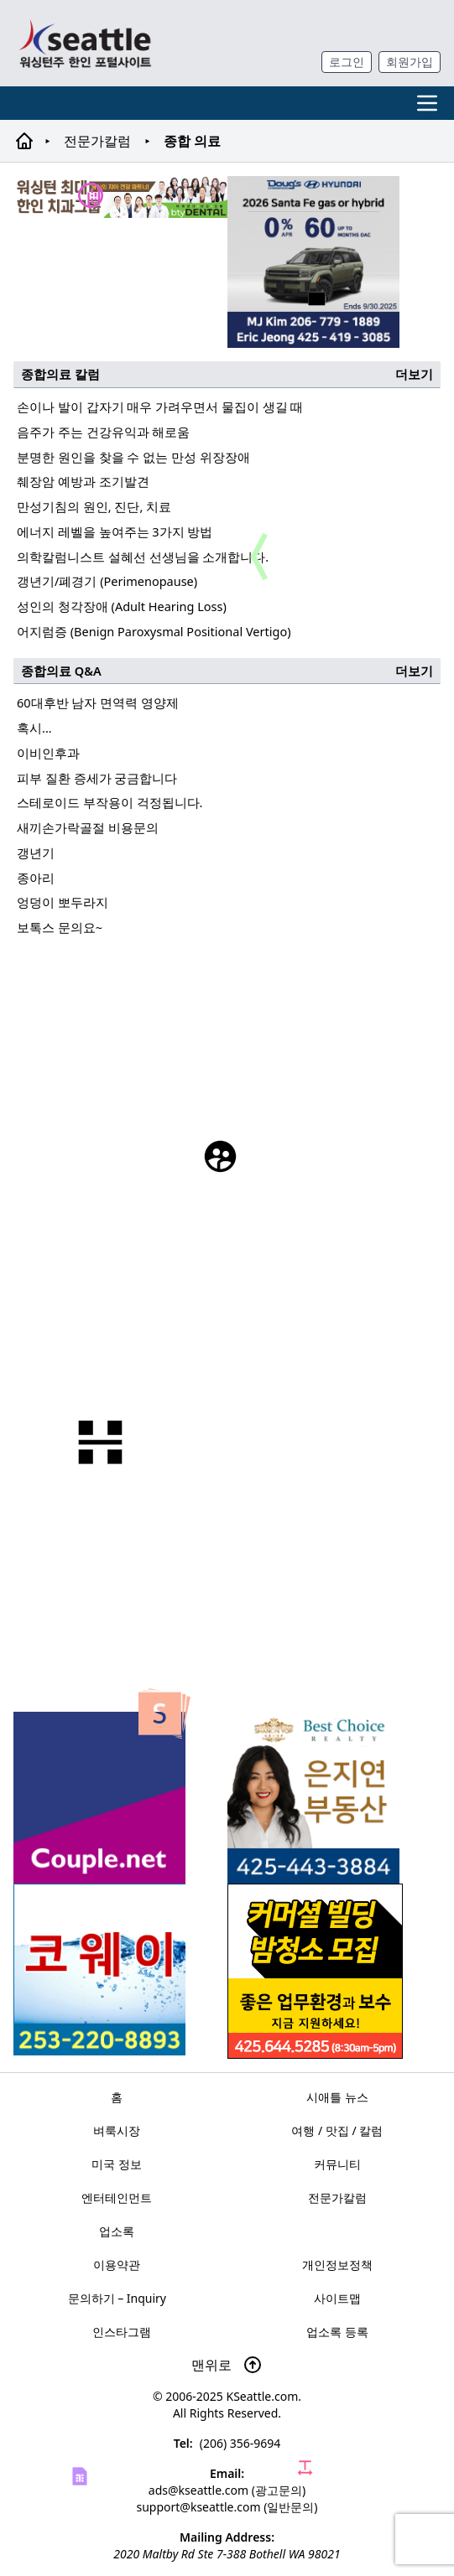 The width and height of the screenshot is (454, 2576). I want to click on view group members or team, so click(220, 1156).